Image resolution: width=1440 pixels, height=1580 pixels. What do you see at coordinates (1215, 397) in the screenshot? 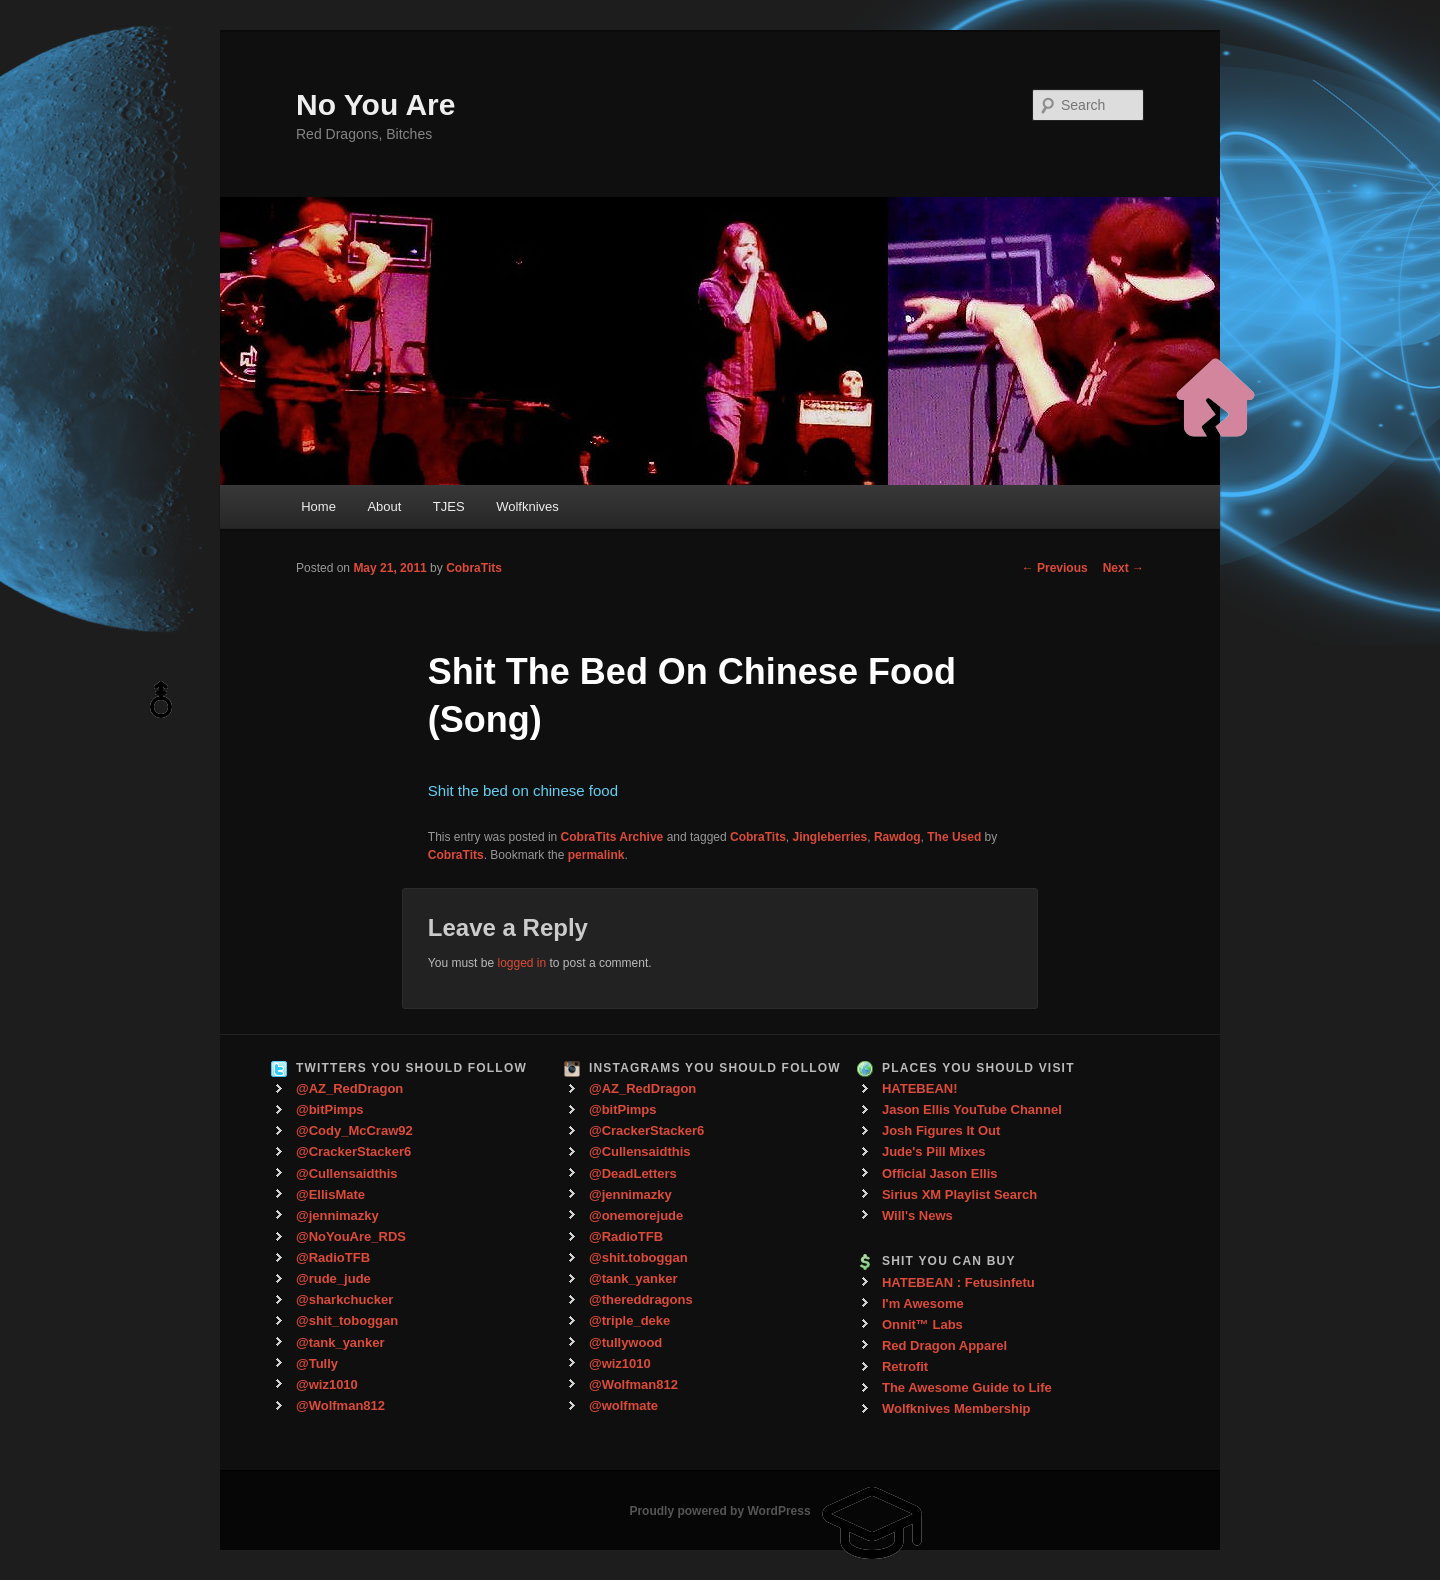
I see `report property damage` at bounding box center [1215, 397].